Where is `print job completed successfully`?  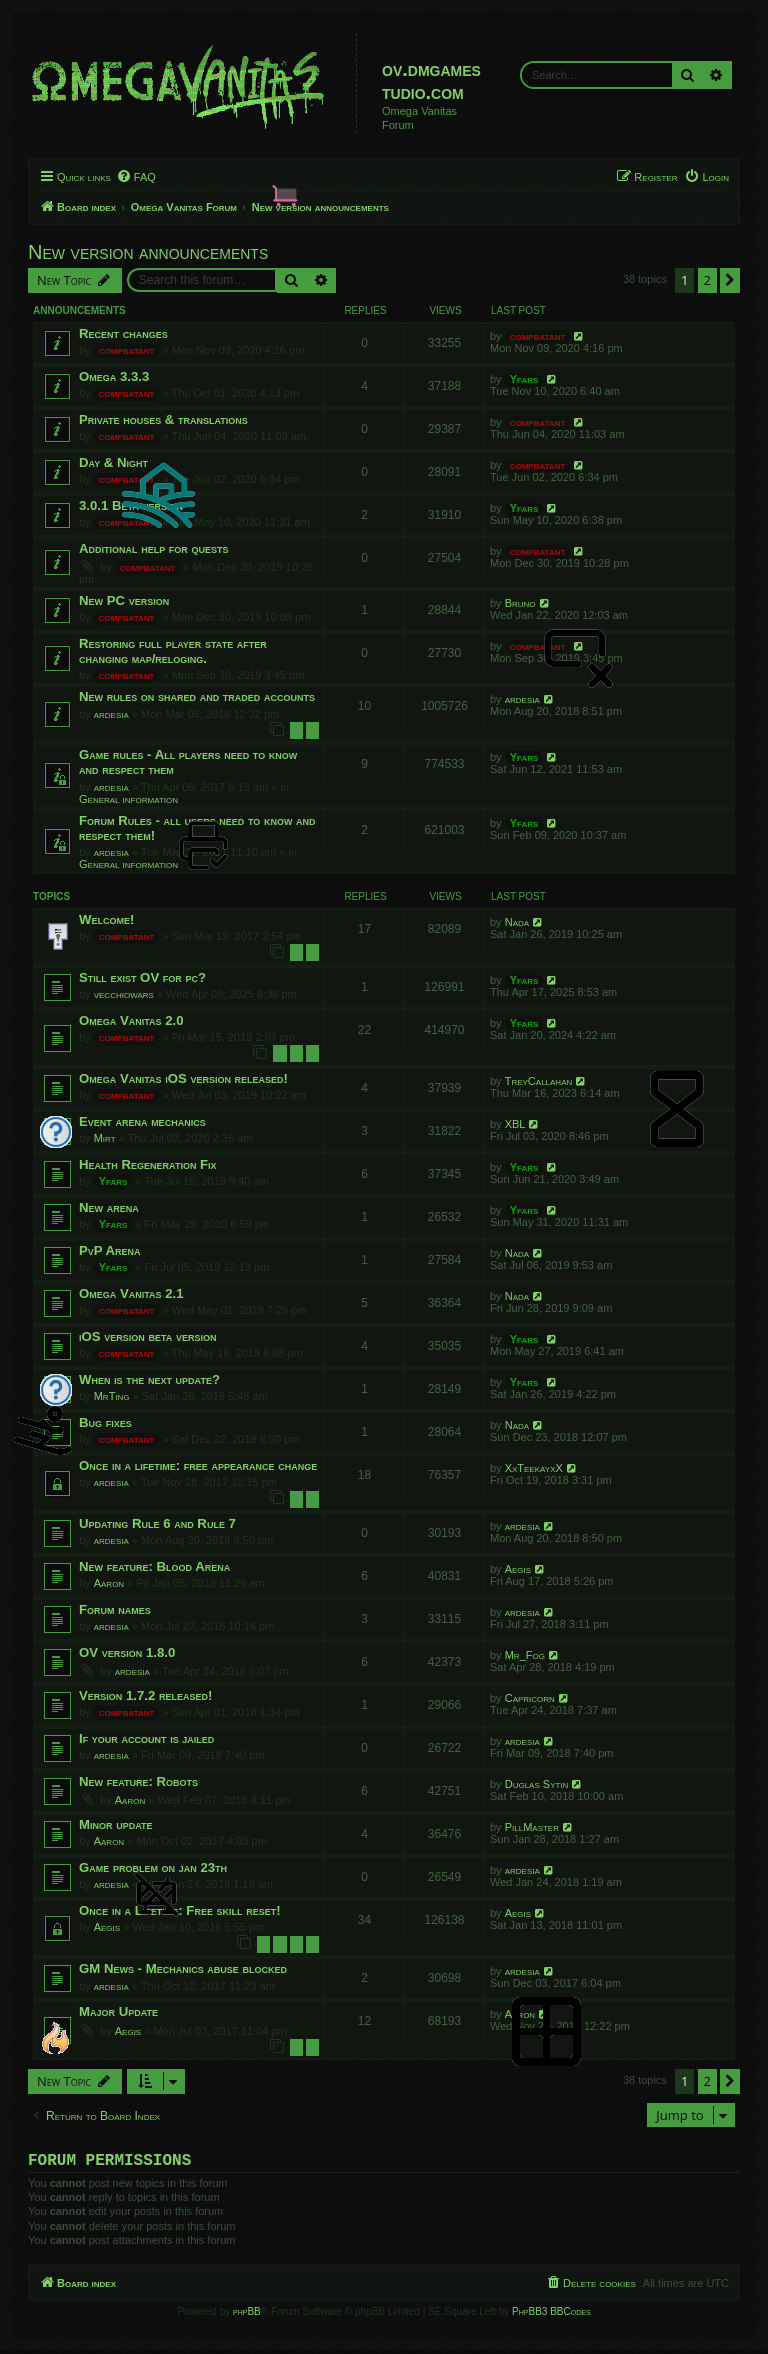
print job completed successfully is located at coordinates (203, 845).